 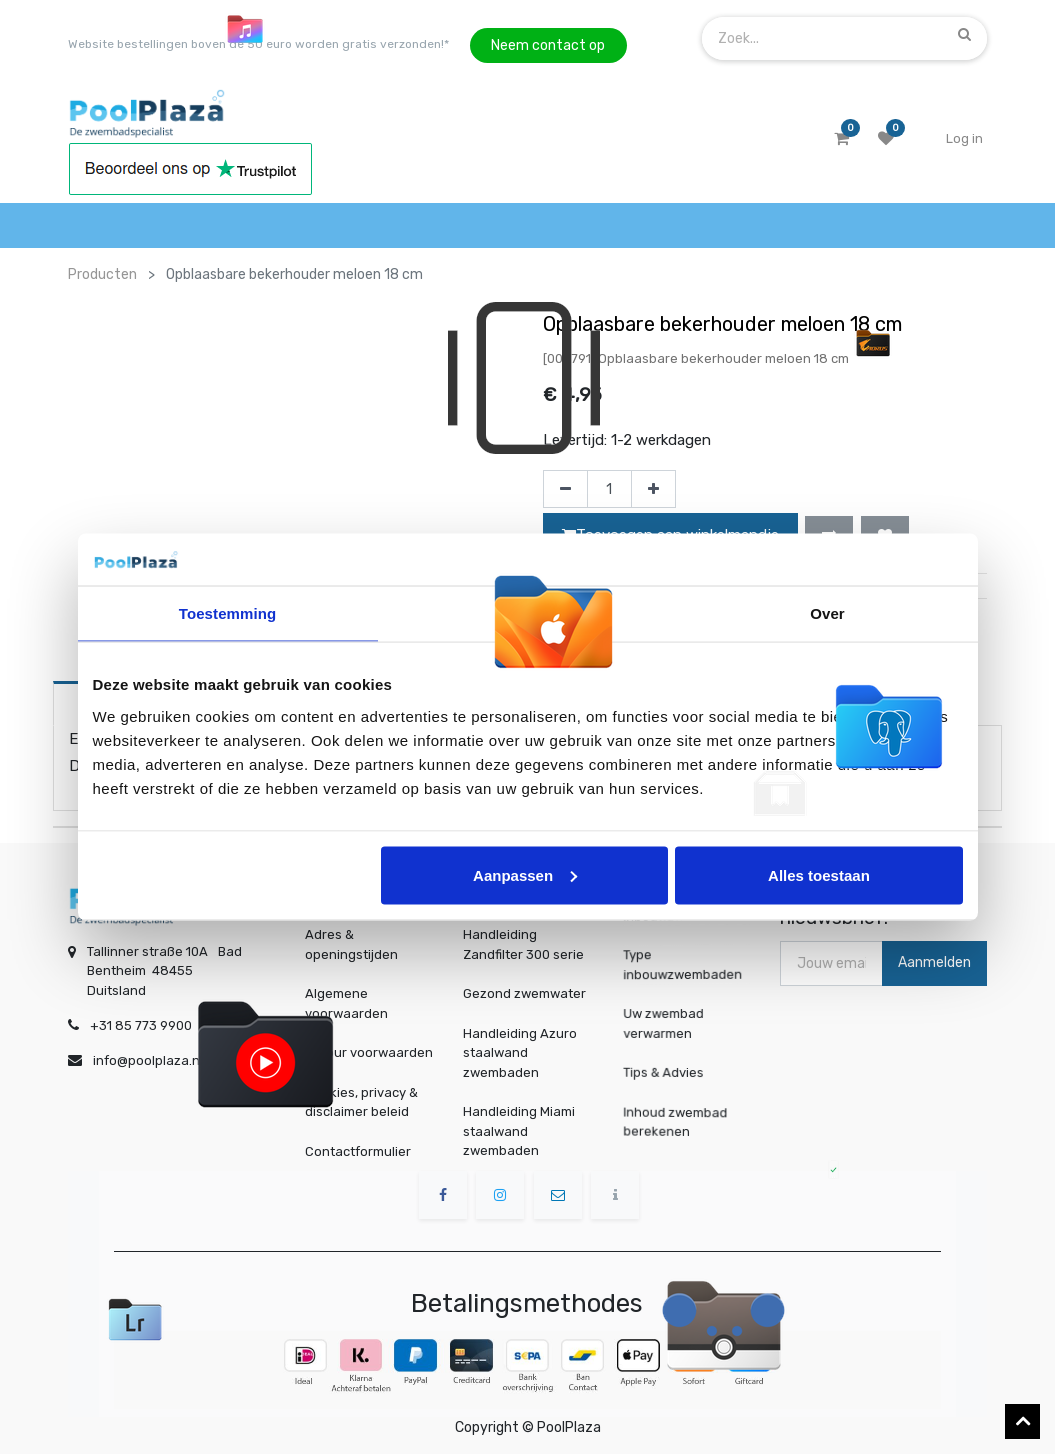 What do you see at coordinates (888, 729) in the screenshot?
I see `open folder containing postgresql database files` at bounding box center [888, 729].